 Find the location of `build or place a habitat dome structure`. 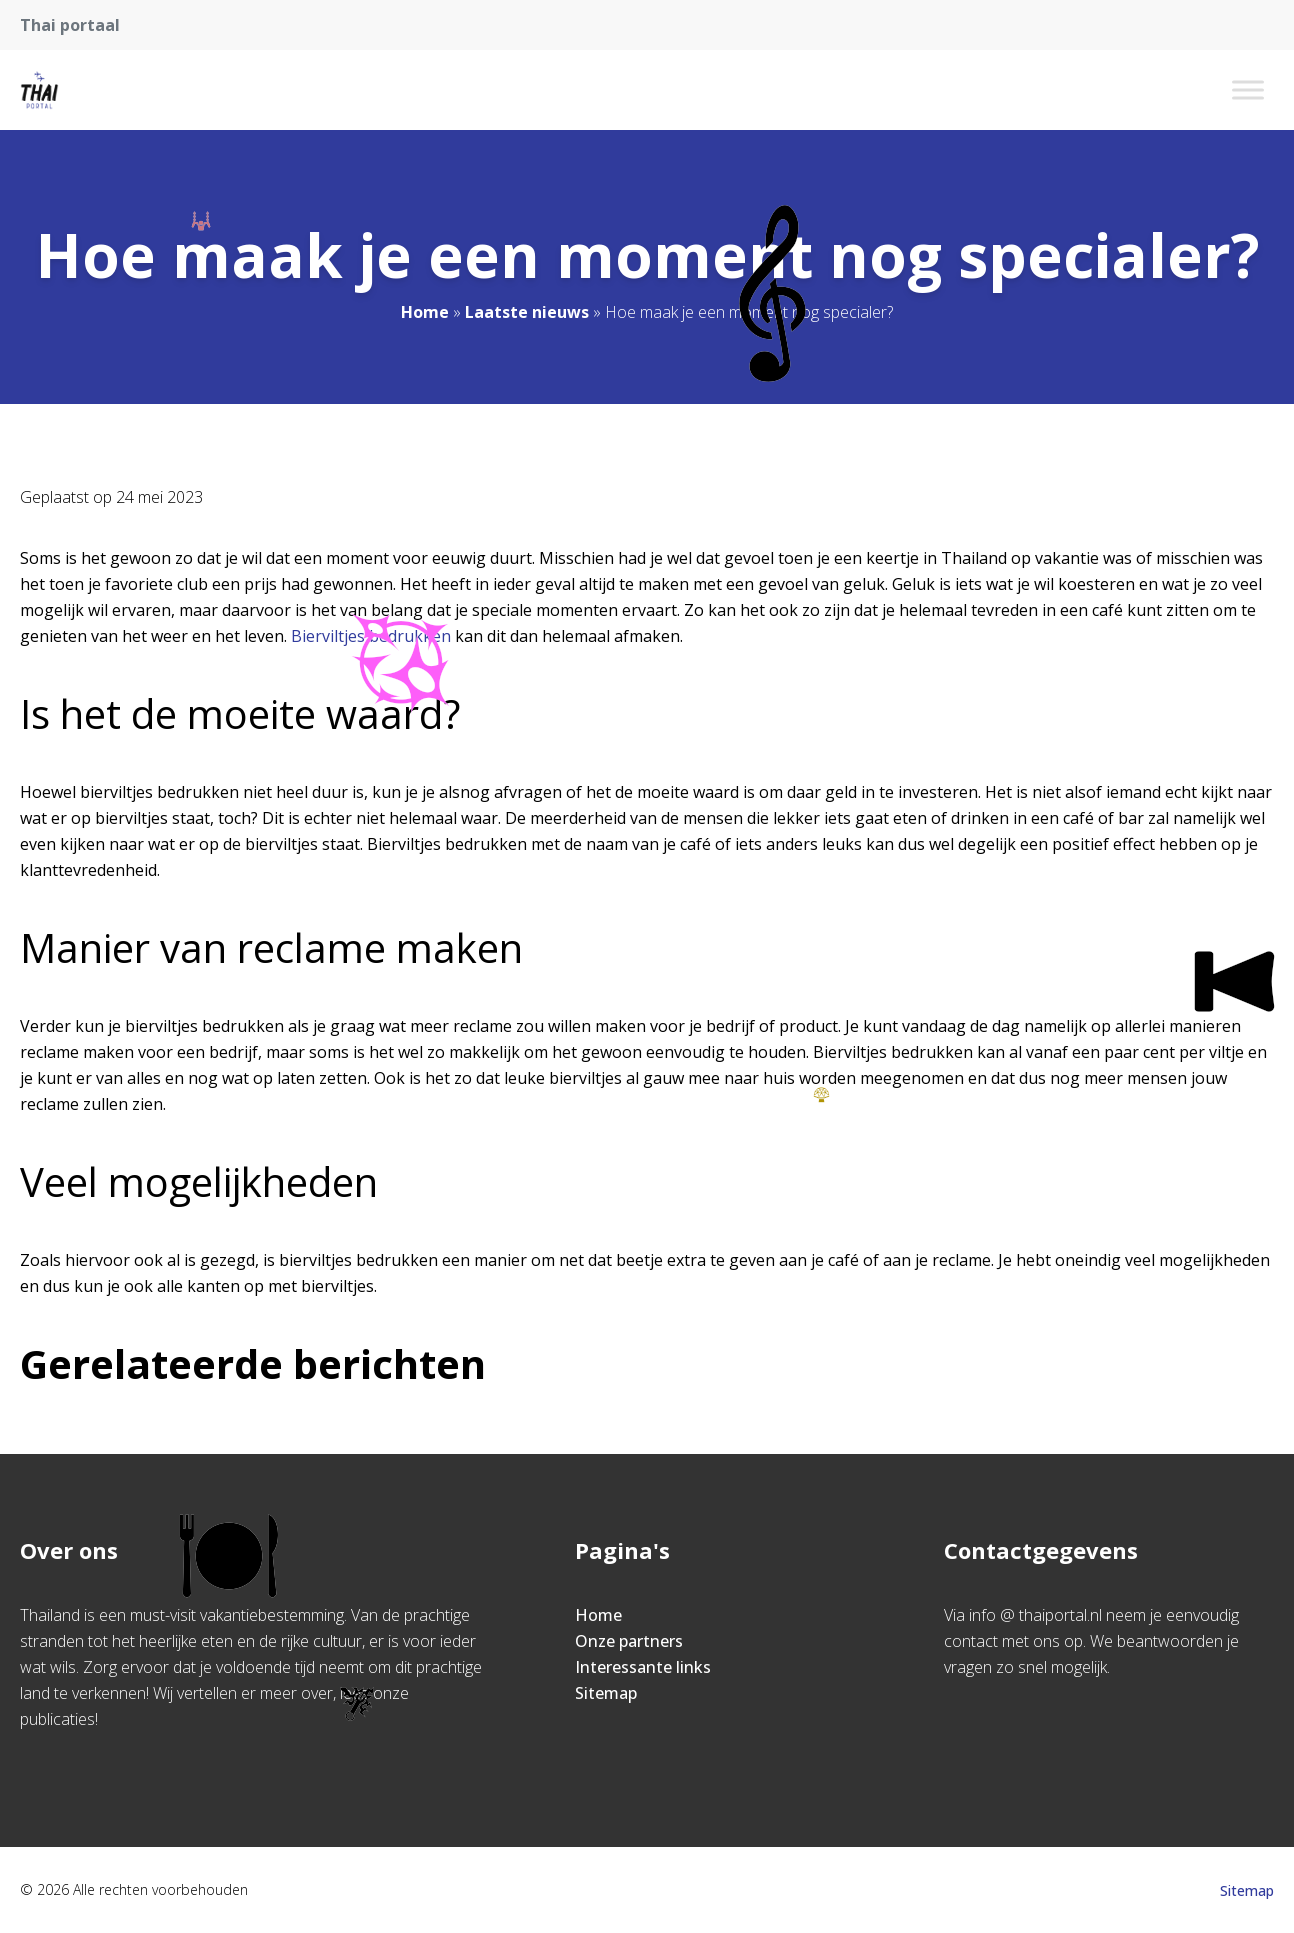

build or place a habitat dome structure is located at coordinates (821, 1094).